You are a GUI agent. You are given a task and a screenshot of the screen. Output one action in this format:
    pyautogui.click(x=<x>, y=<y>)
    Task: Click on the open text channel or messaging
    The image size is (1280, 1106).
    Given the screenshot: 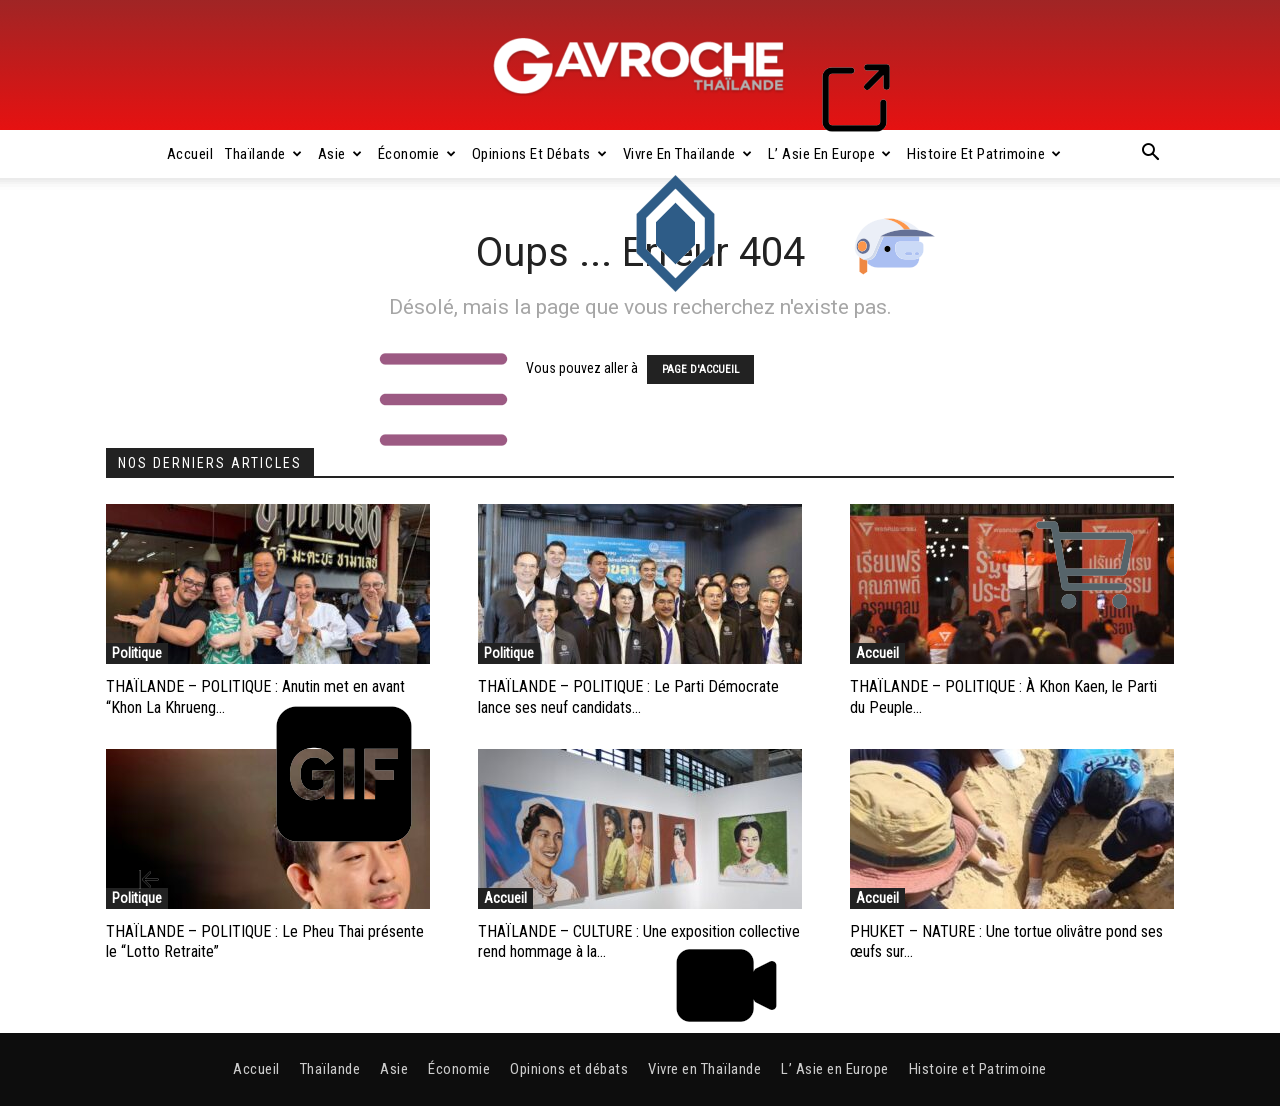 What is the action you would take?
    pyautogui.click(x=443, y=399)
    